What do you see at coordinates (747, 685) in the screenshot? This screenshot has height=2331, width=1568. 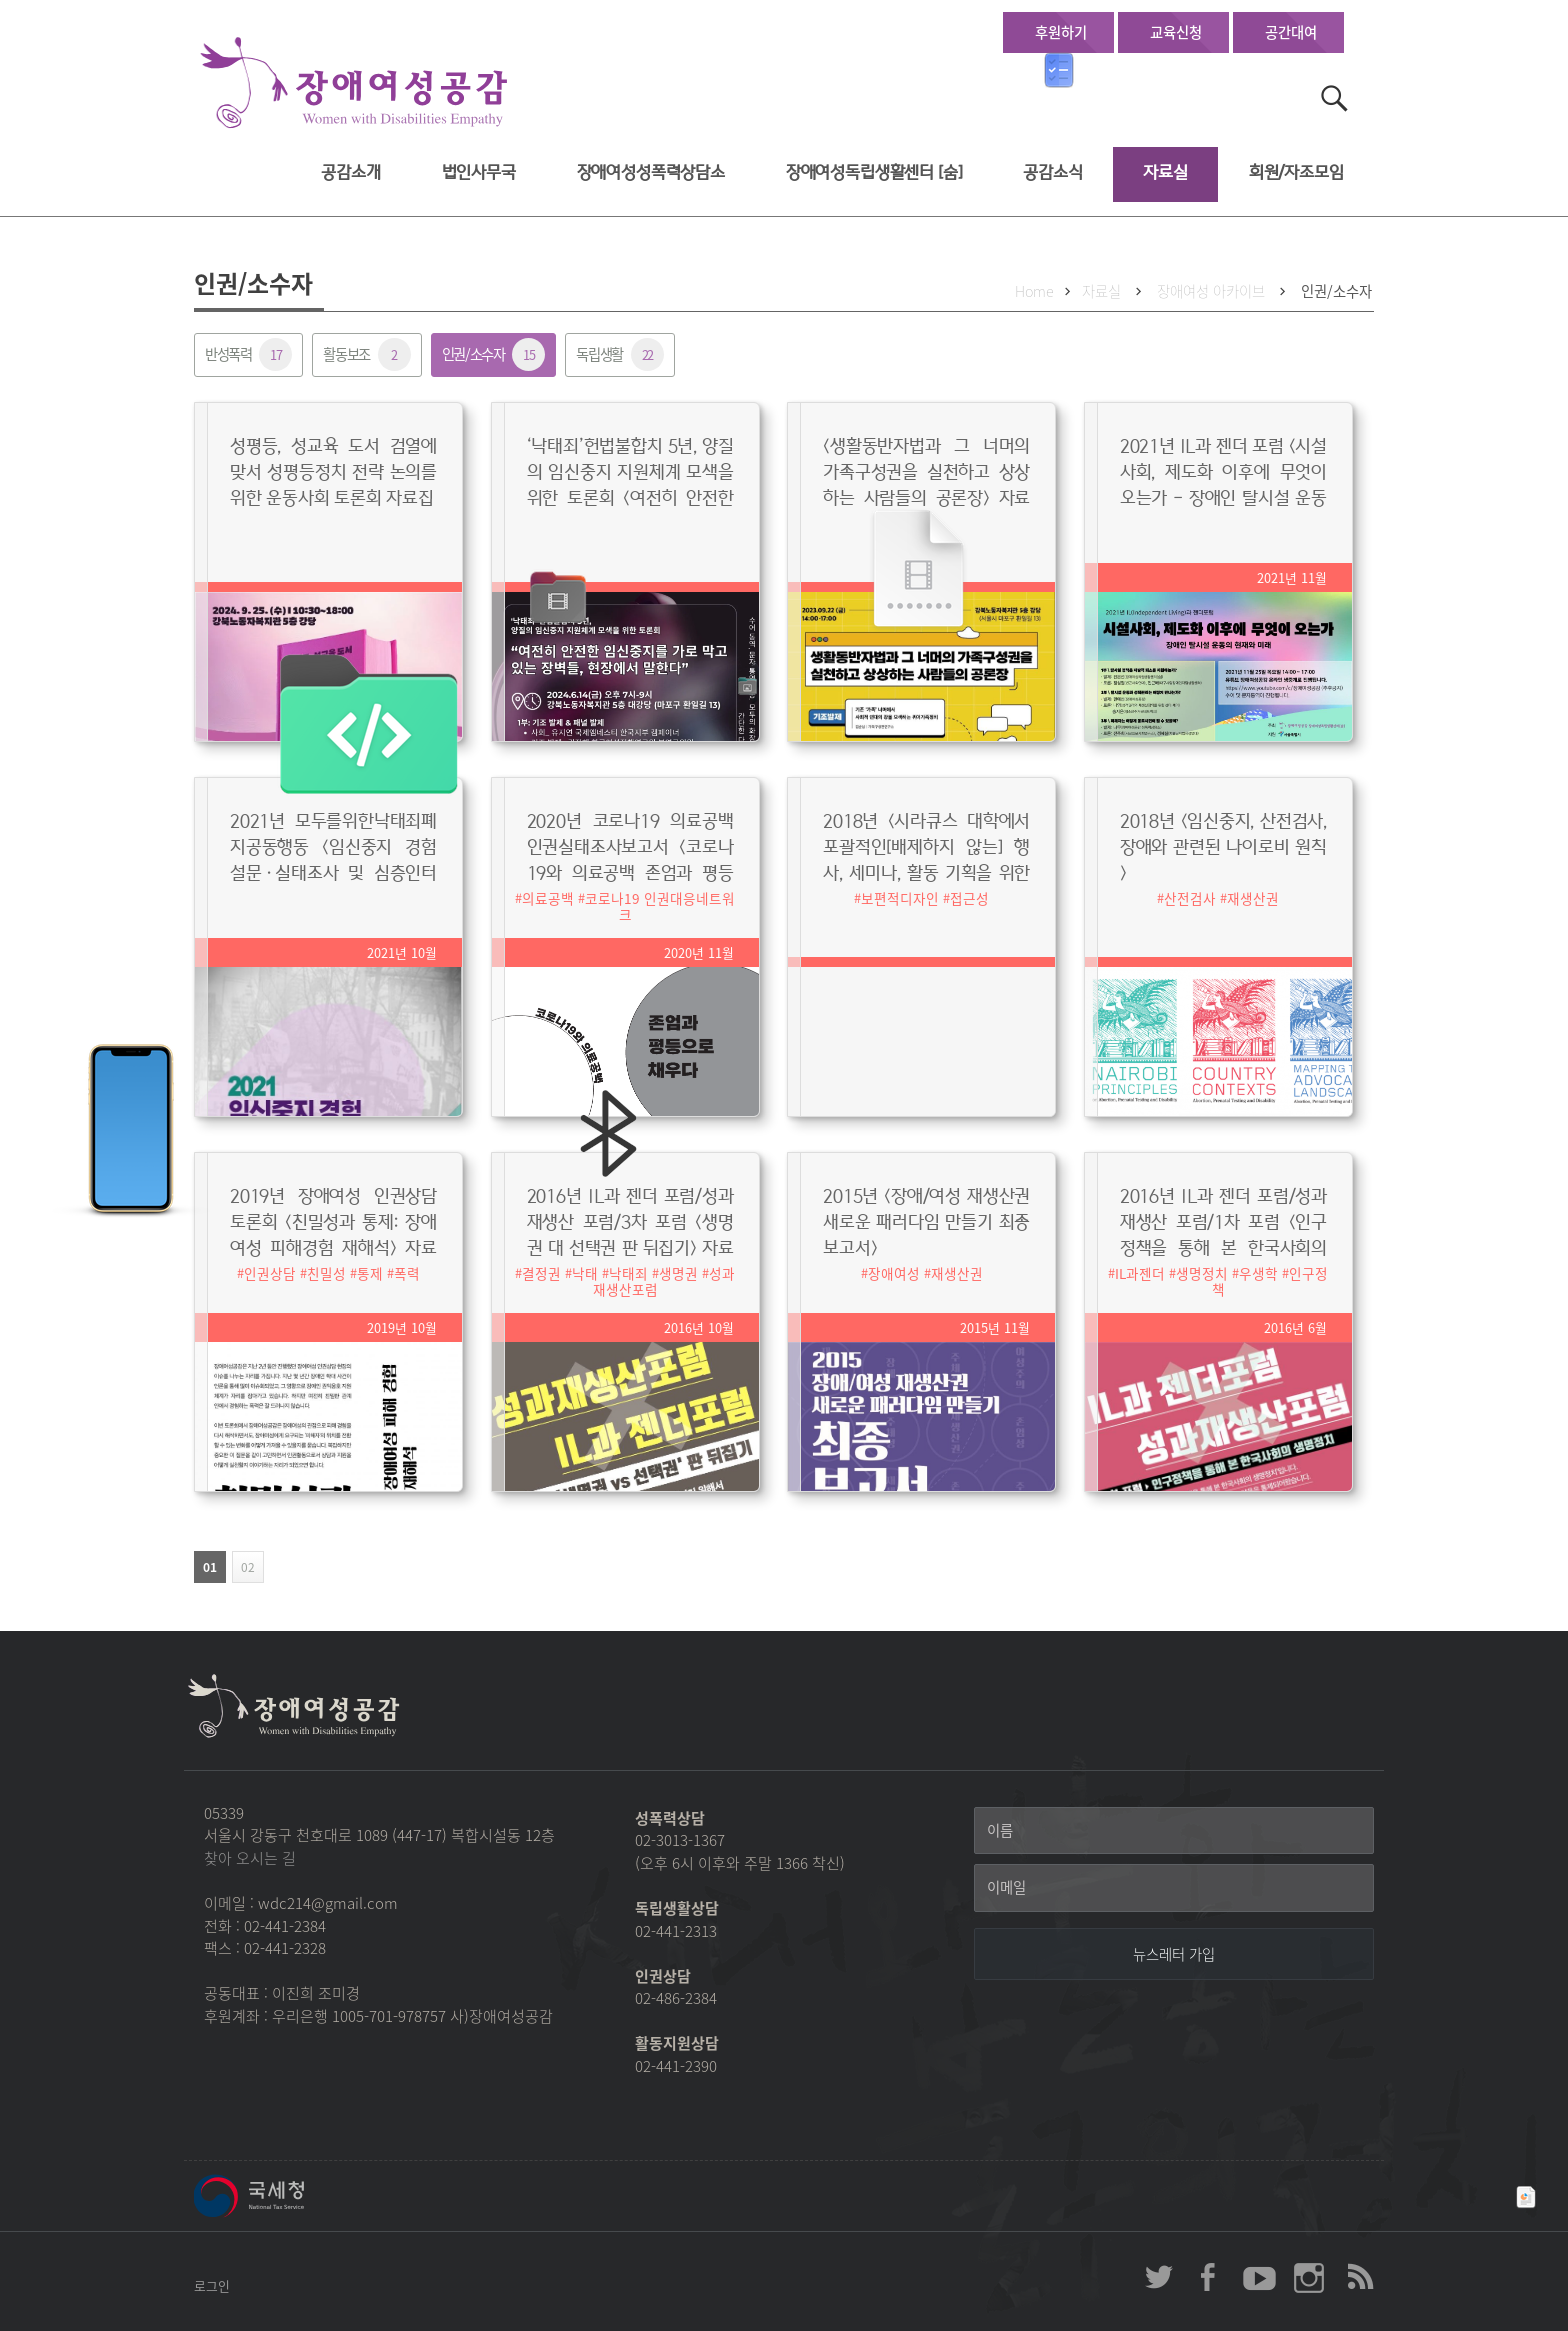 I see `open your pictures folder` at bounding box center [747, 685].